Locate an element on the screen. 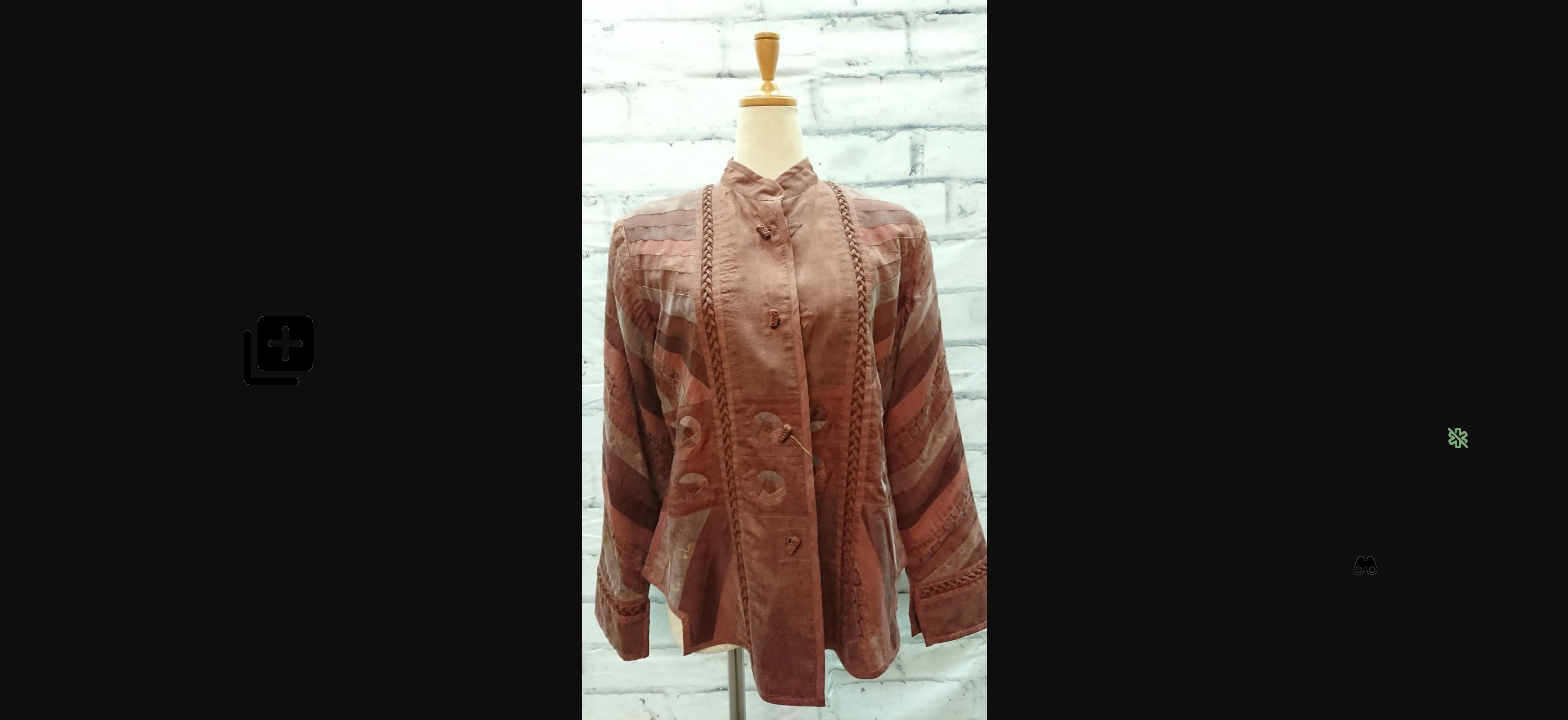  search or explore content is located at coordinates (1365, 565).